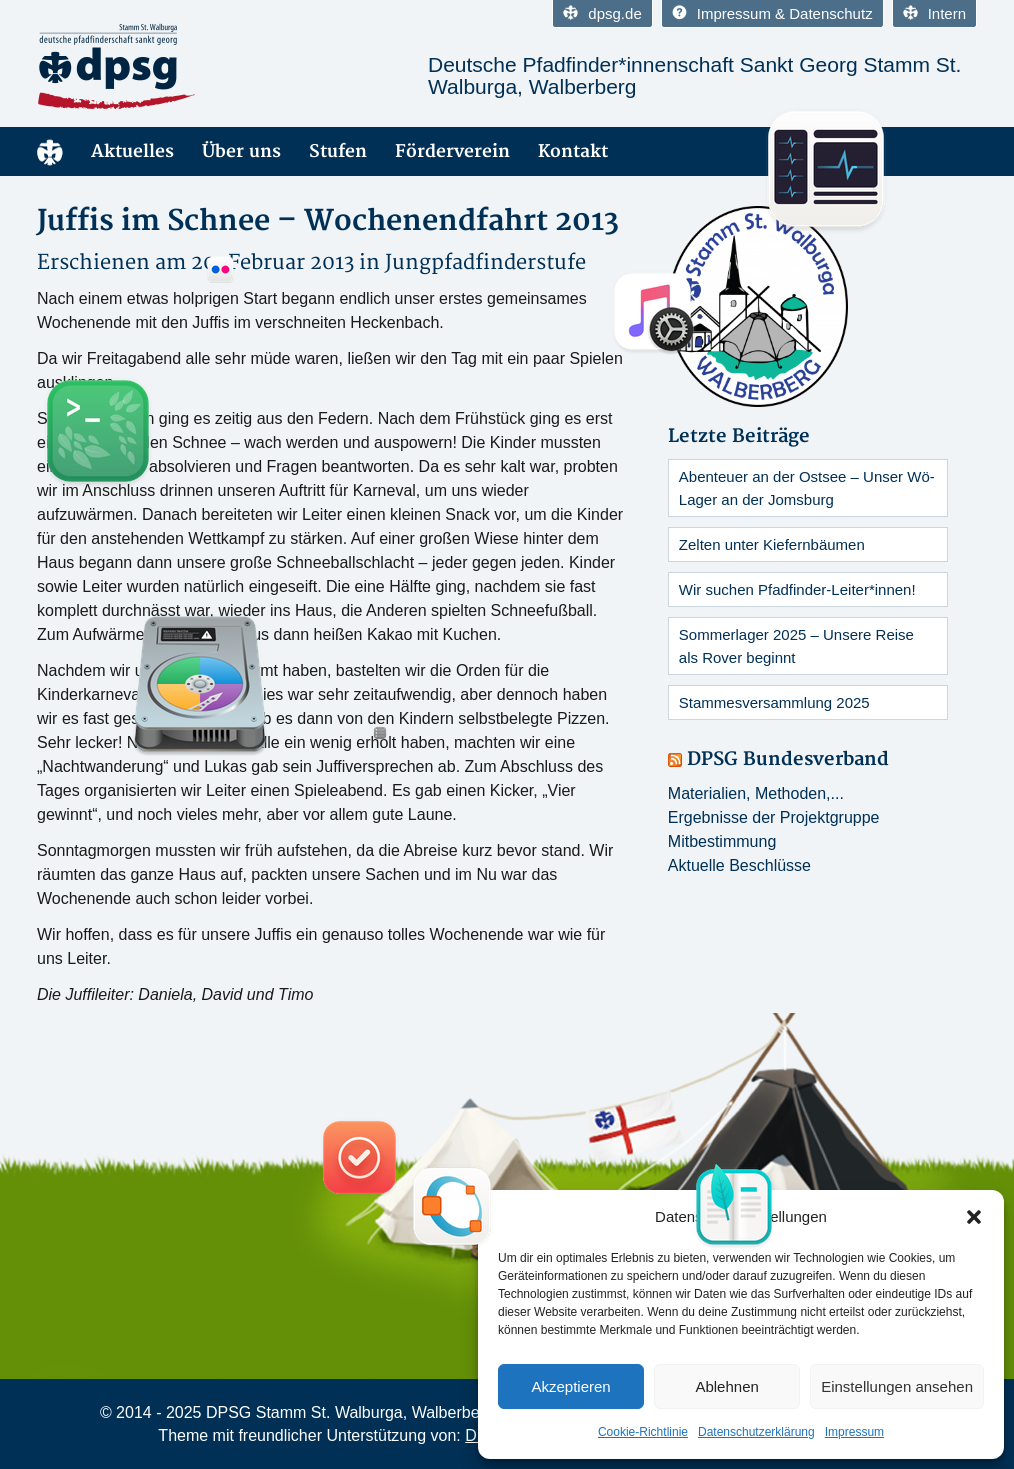 The width and height of the screenshot is (1014, 1469). What do you see at coordinates (826, 169) in the screenshot?
I see `open mission center system monitor` at bounding box center [826, 169].